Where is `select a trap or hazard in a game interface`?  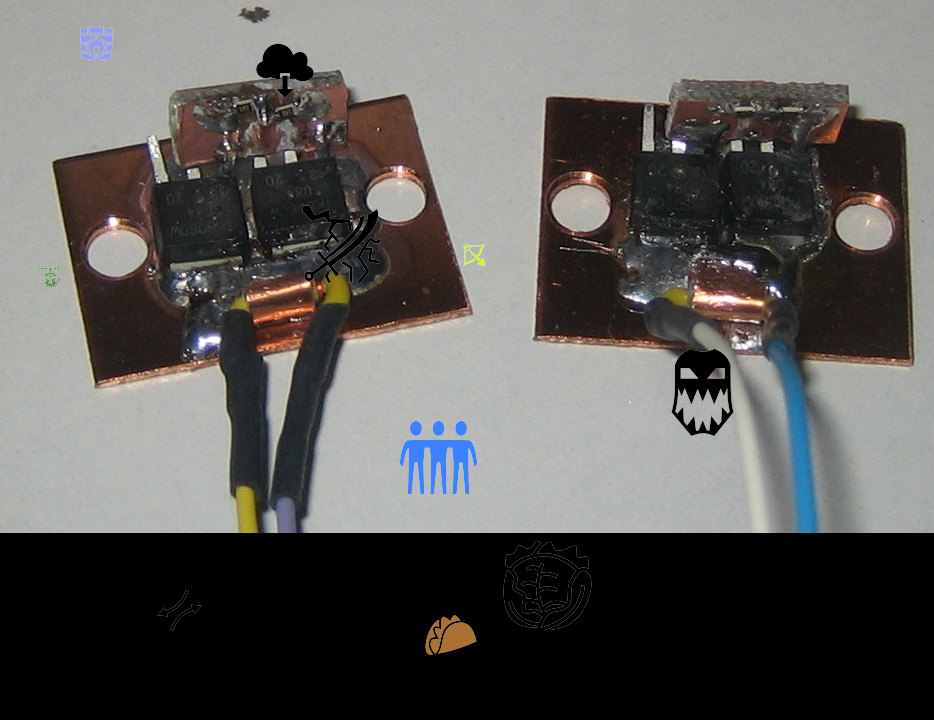
select a trap or hazard in a game interface is located at coordinates (702, 392).